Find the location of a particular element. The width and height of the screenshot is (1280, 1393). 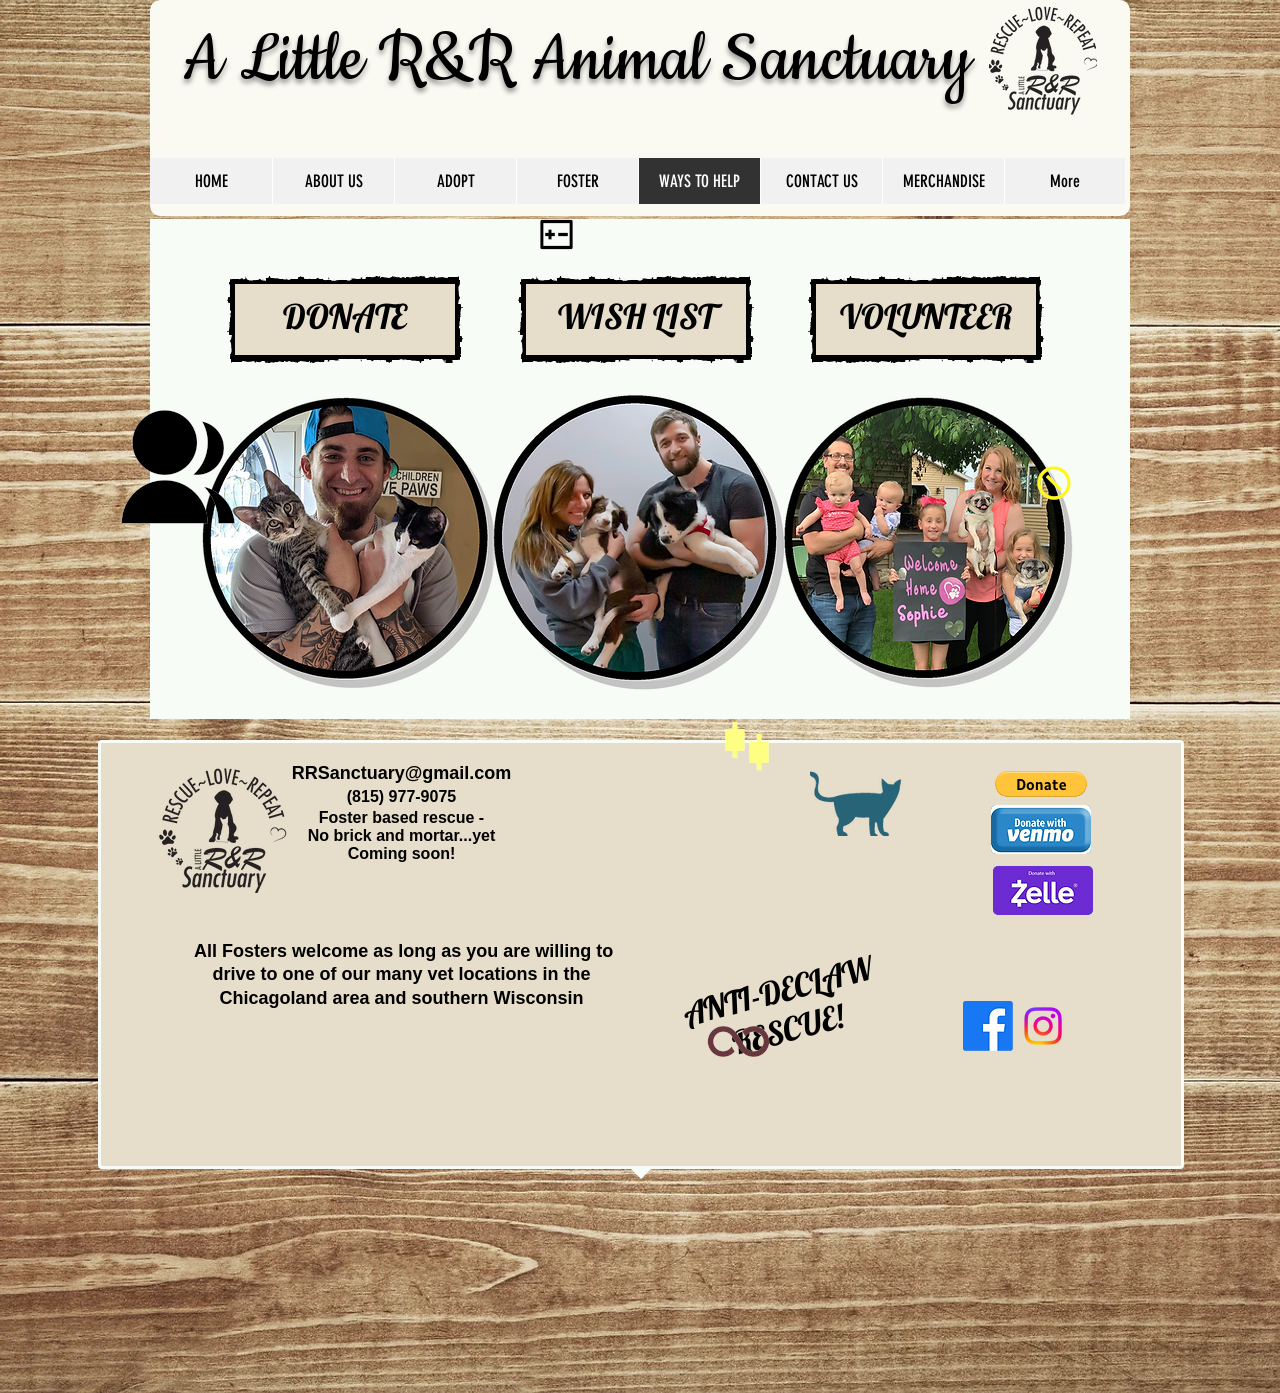

indicates unlimited or infinite content is located at coordinates (738, 1041).